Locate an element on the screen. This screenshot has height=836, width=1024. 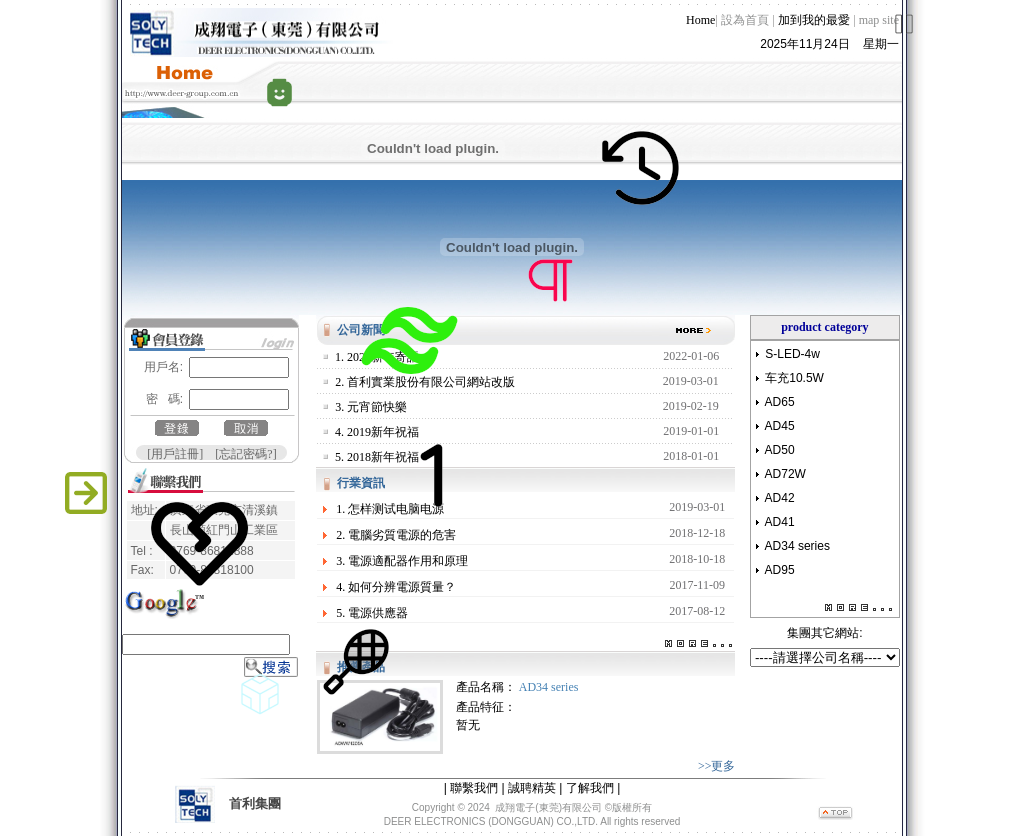
view history or recent activity is located at coordinates (642, 168).